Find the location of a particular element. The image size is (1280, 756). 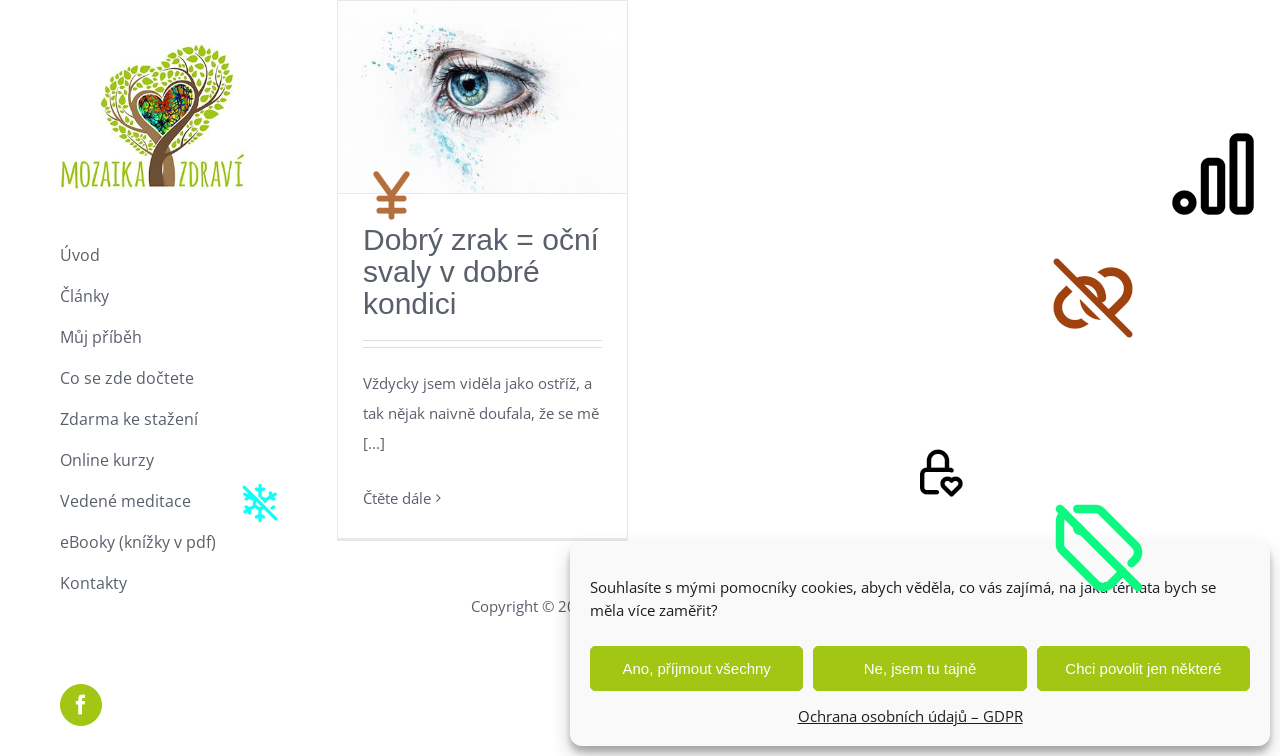

select Japanese yen as currency is located at coordinates (391, 195).